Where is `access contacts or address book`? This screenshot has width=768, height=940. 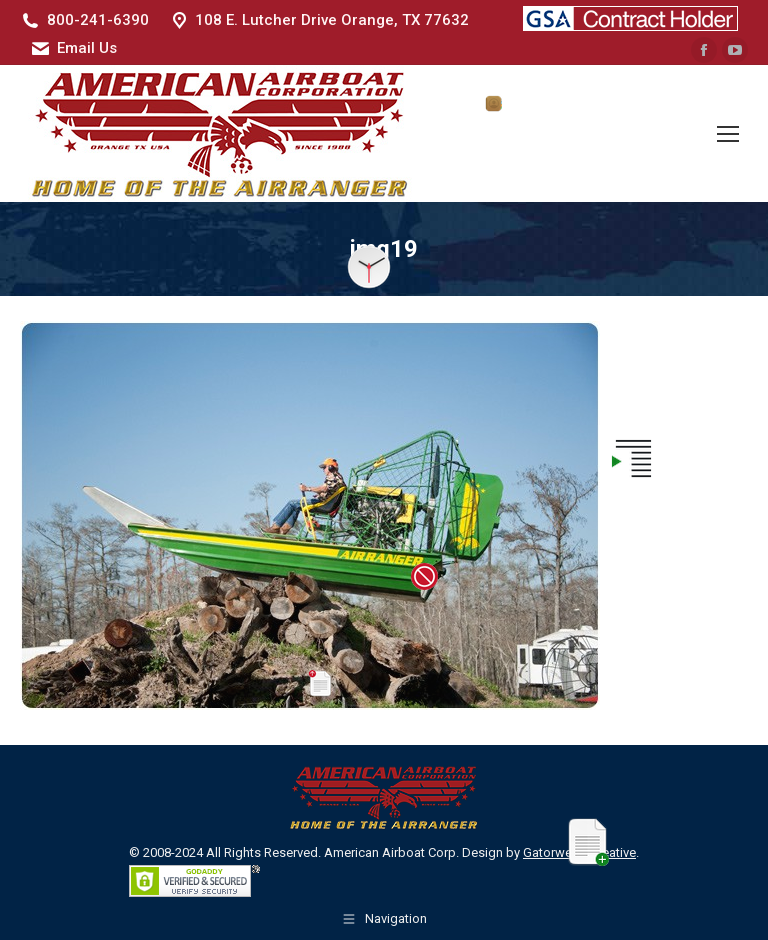
access contacts or address book is located at coordinates (493, 103).